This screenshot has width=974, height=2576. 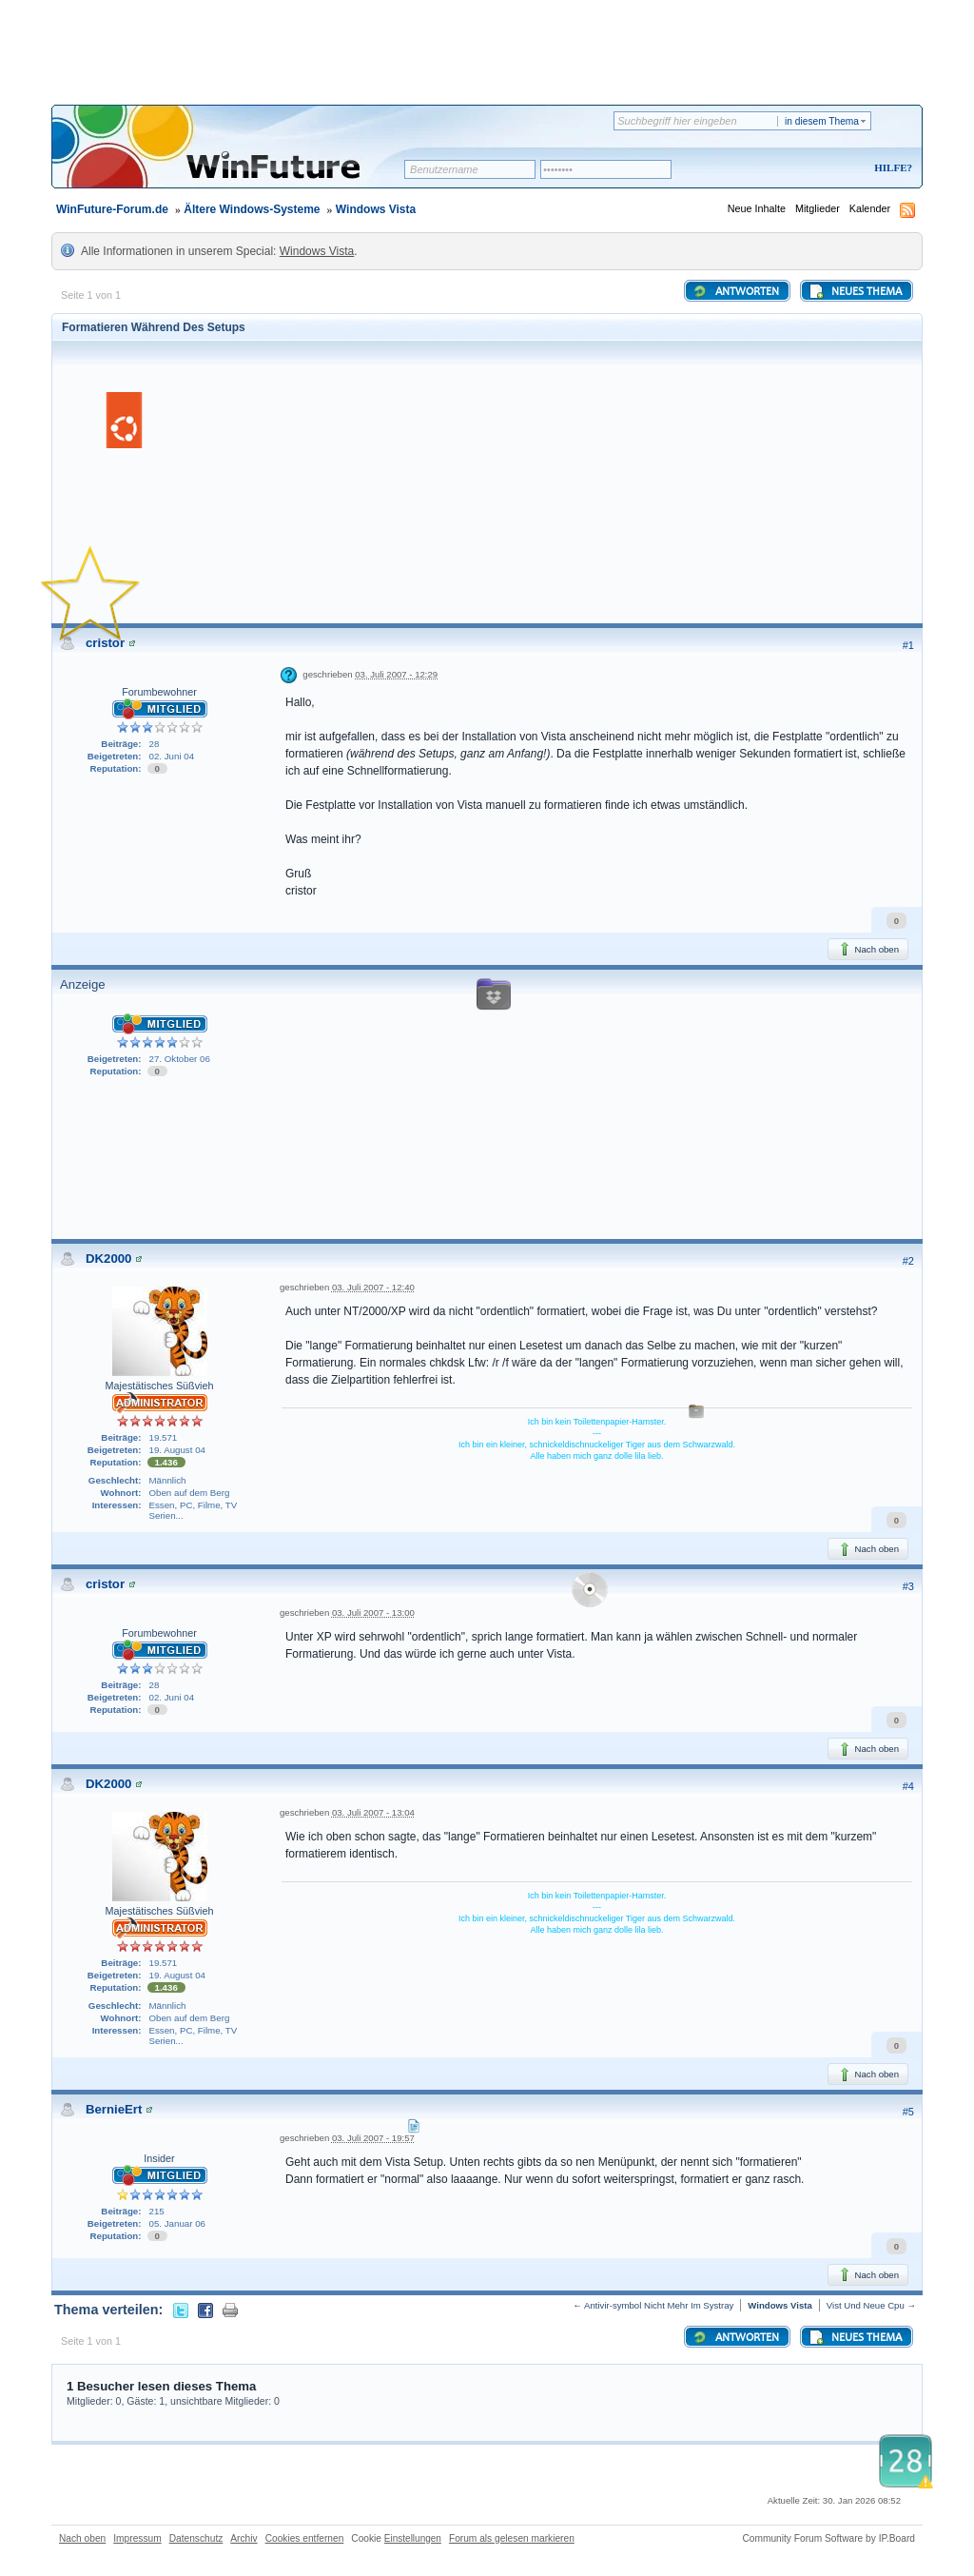 What do you see at coordinates (494, 993) in the screenshot?
I see `open your dropbox synced folder` at bounding box center [494, 993].